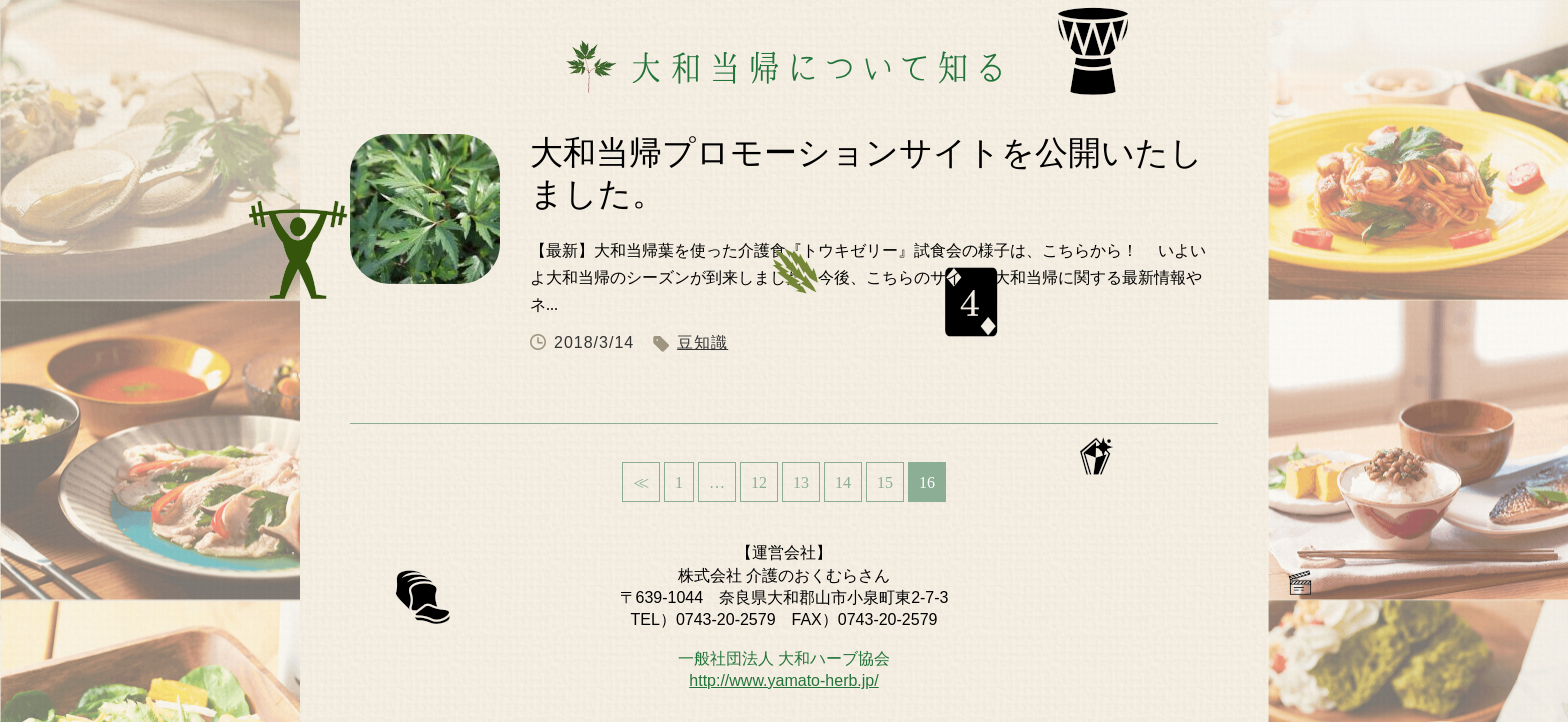 The width and height of the screenshot is (1568, 722). What do you see at coordinates (1095, 456) in the screenshot?
I see `indicates a racing or competition game mode` at bounding box center [1095, 456].